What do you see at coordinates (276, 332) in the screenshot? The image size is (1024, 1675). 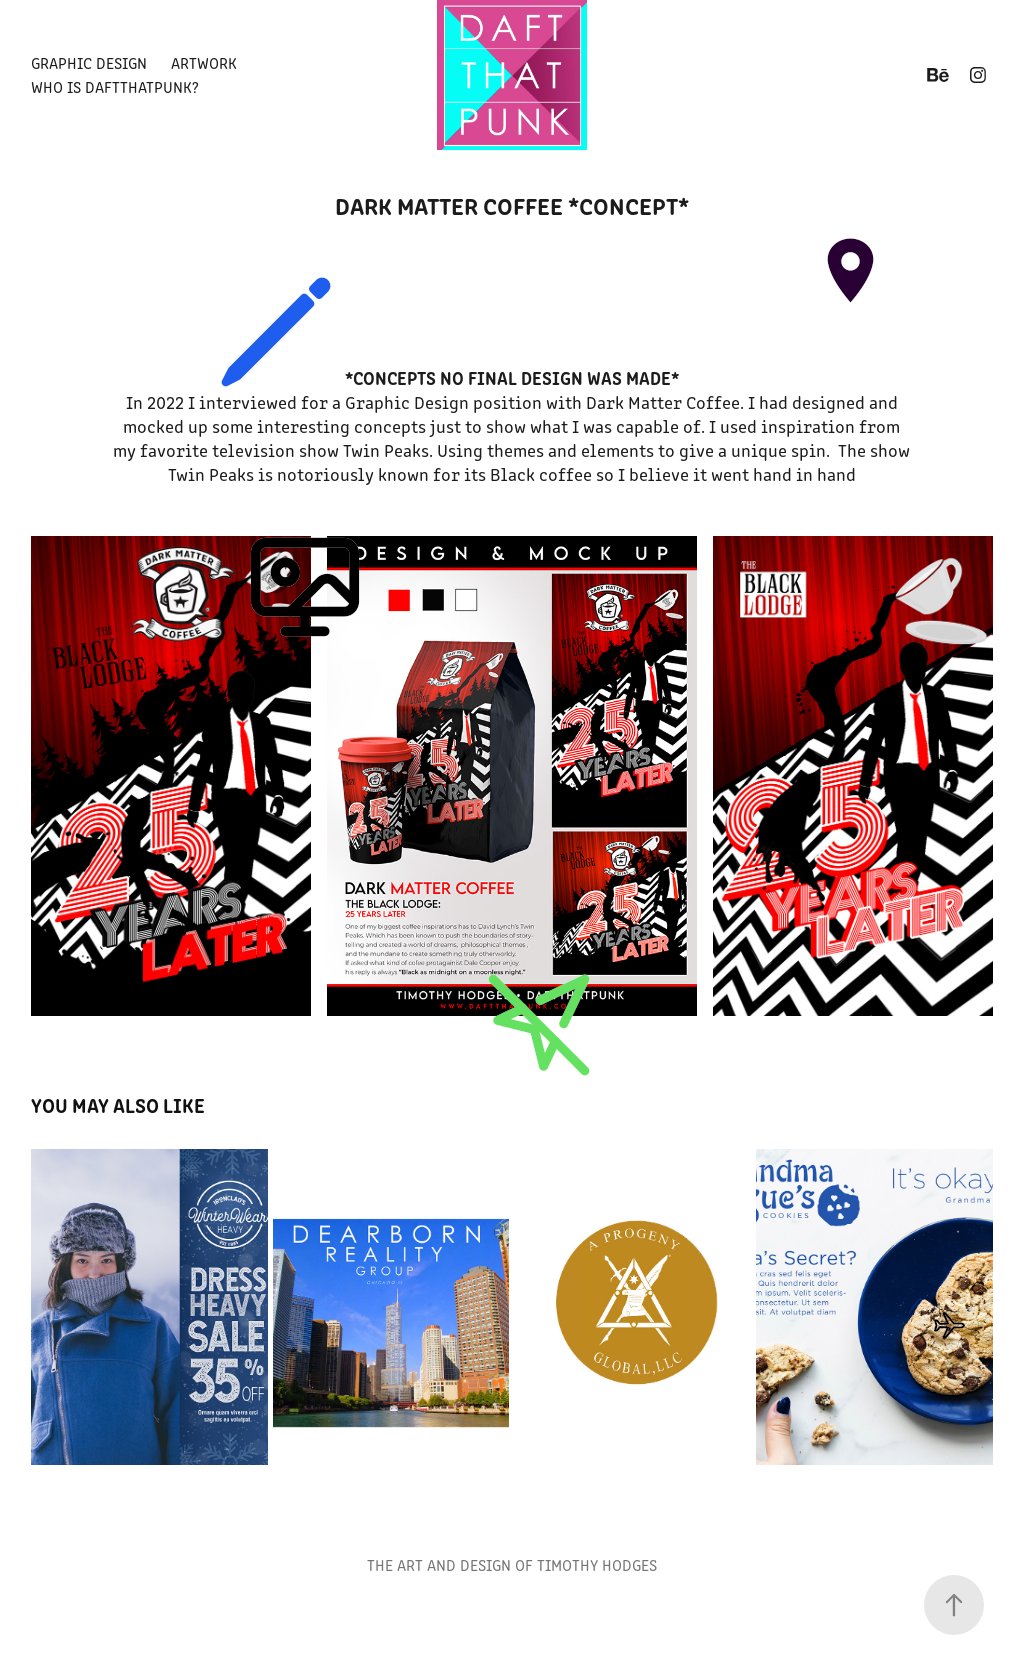 I see `edit content or text` at bounding box center [276, 332].